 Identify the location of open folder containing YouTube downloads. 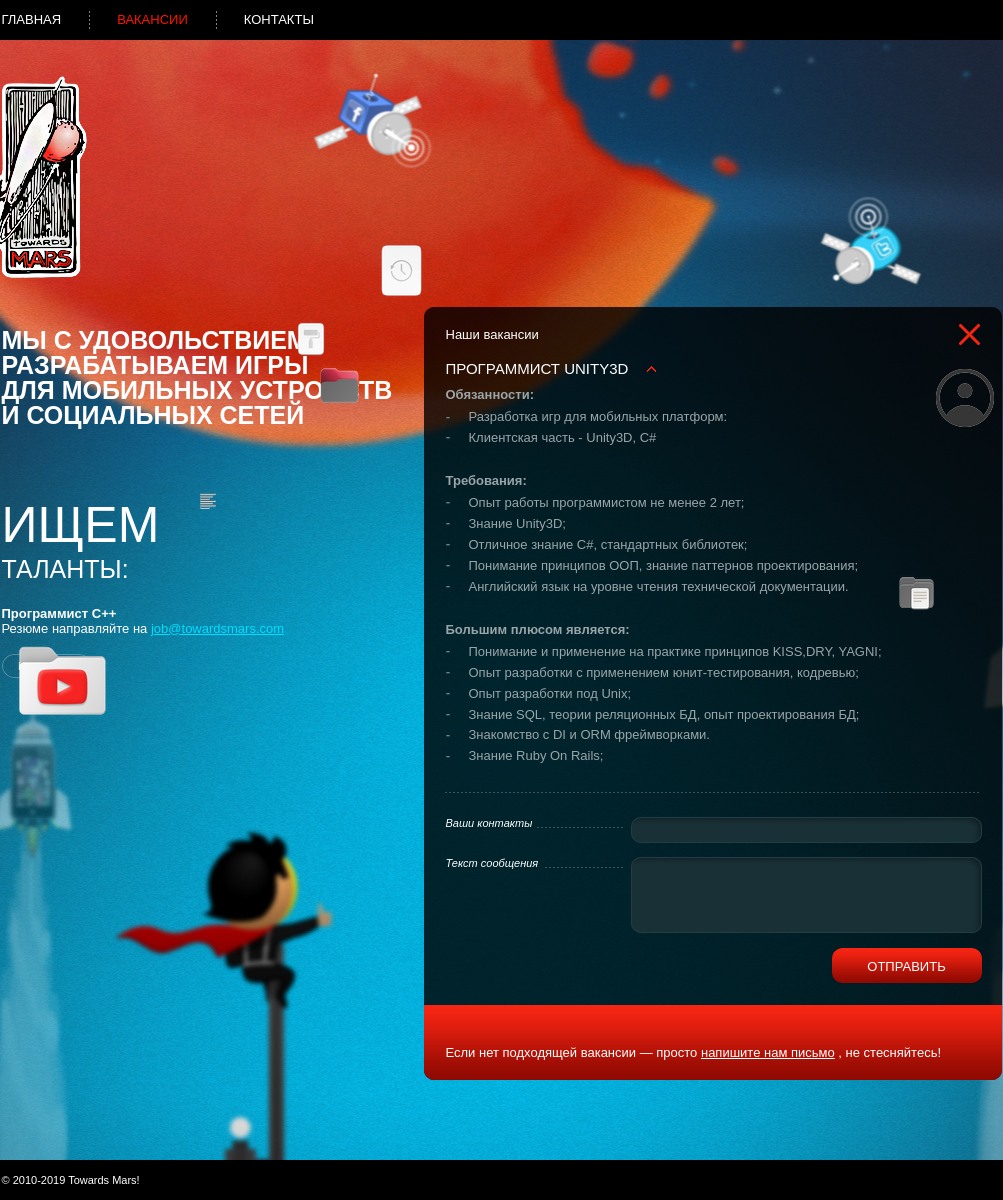
(62, 683).